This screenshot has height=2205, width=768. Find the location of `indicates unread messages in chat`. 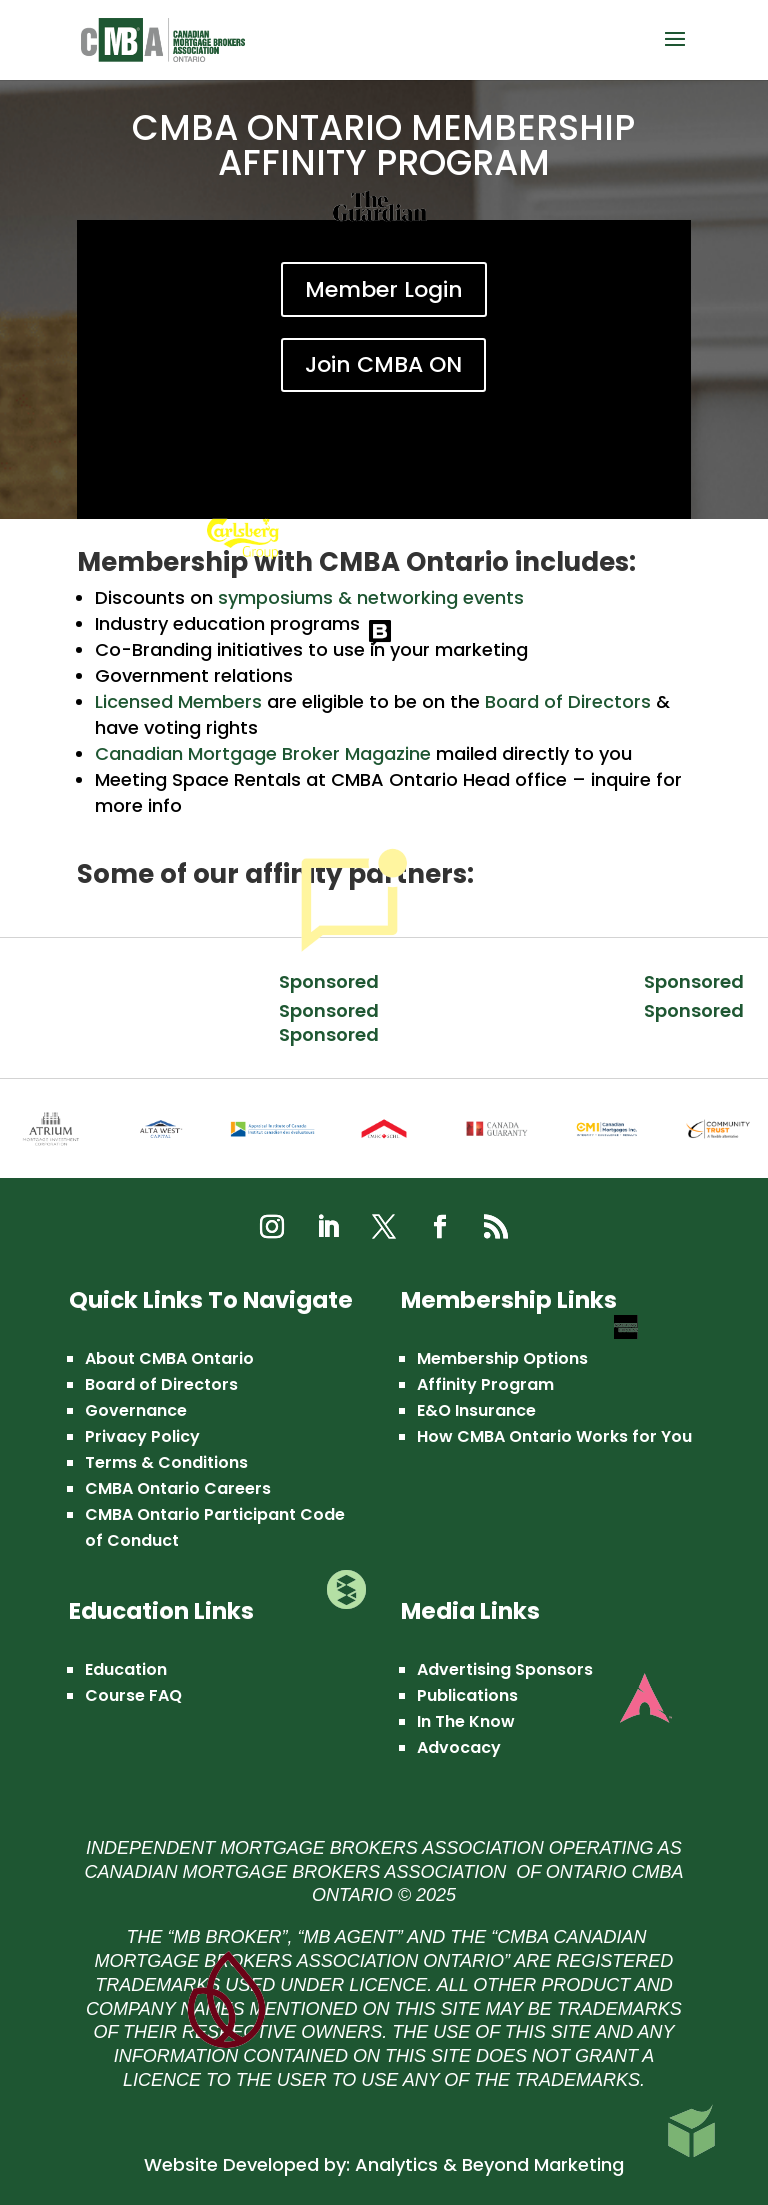

indicates unread messages in chat is located at coordinates (349, 901).